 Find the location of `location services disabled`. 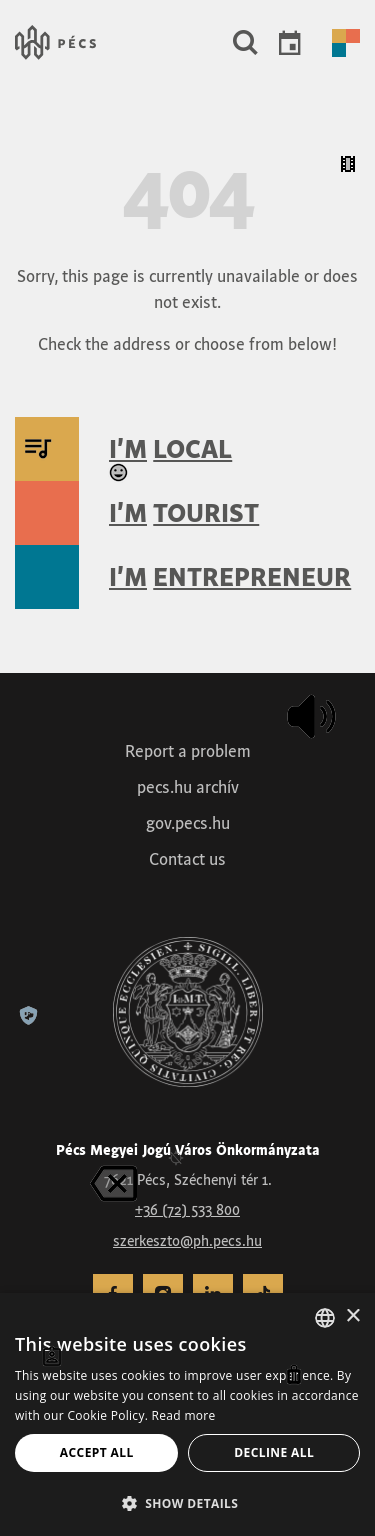

location services disabled is located at coordinates (176, 1158).